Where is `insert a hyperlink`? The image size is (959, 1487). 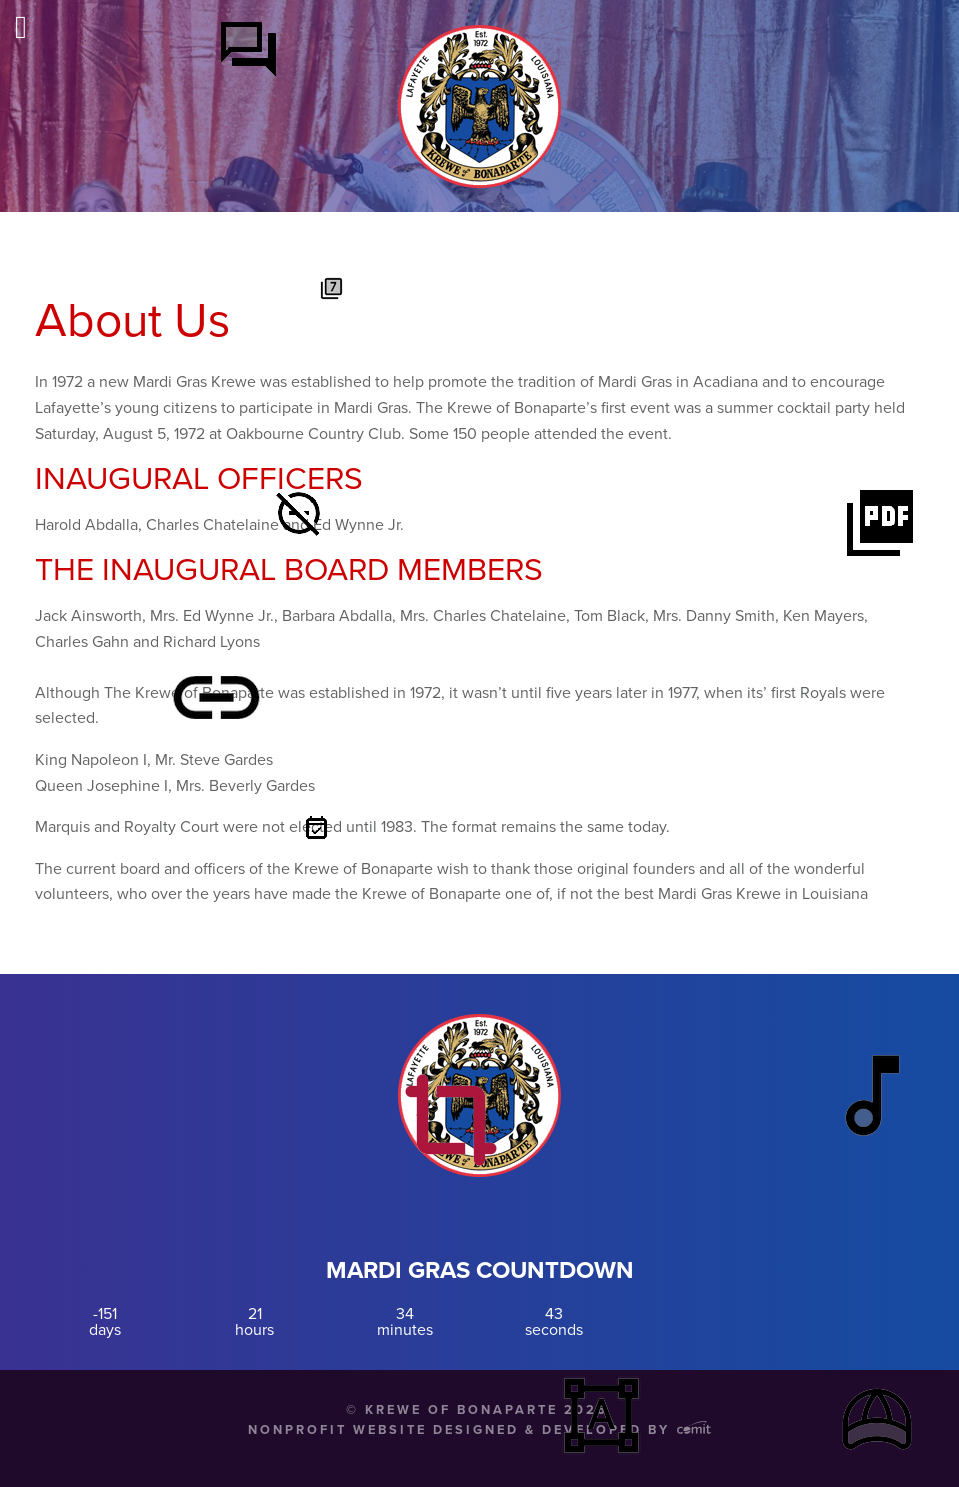
insert a hyperlink is located at coordinates (216, 697).